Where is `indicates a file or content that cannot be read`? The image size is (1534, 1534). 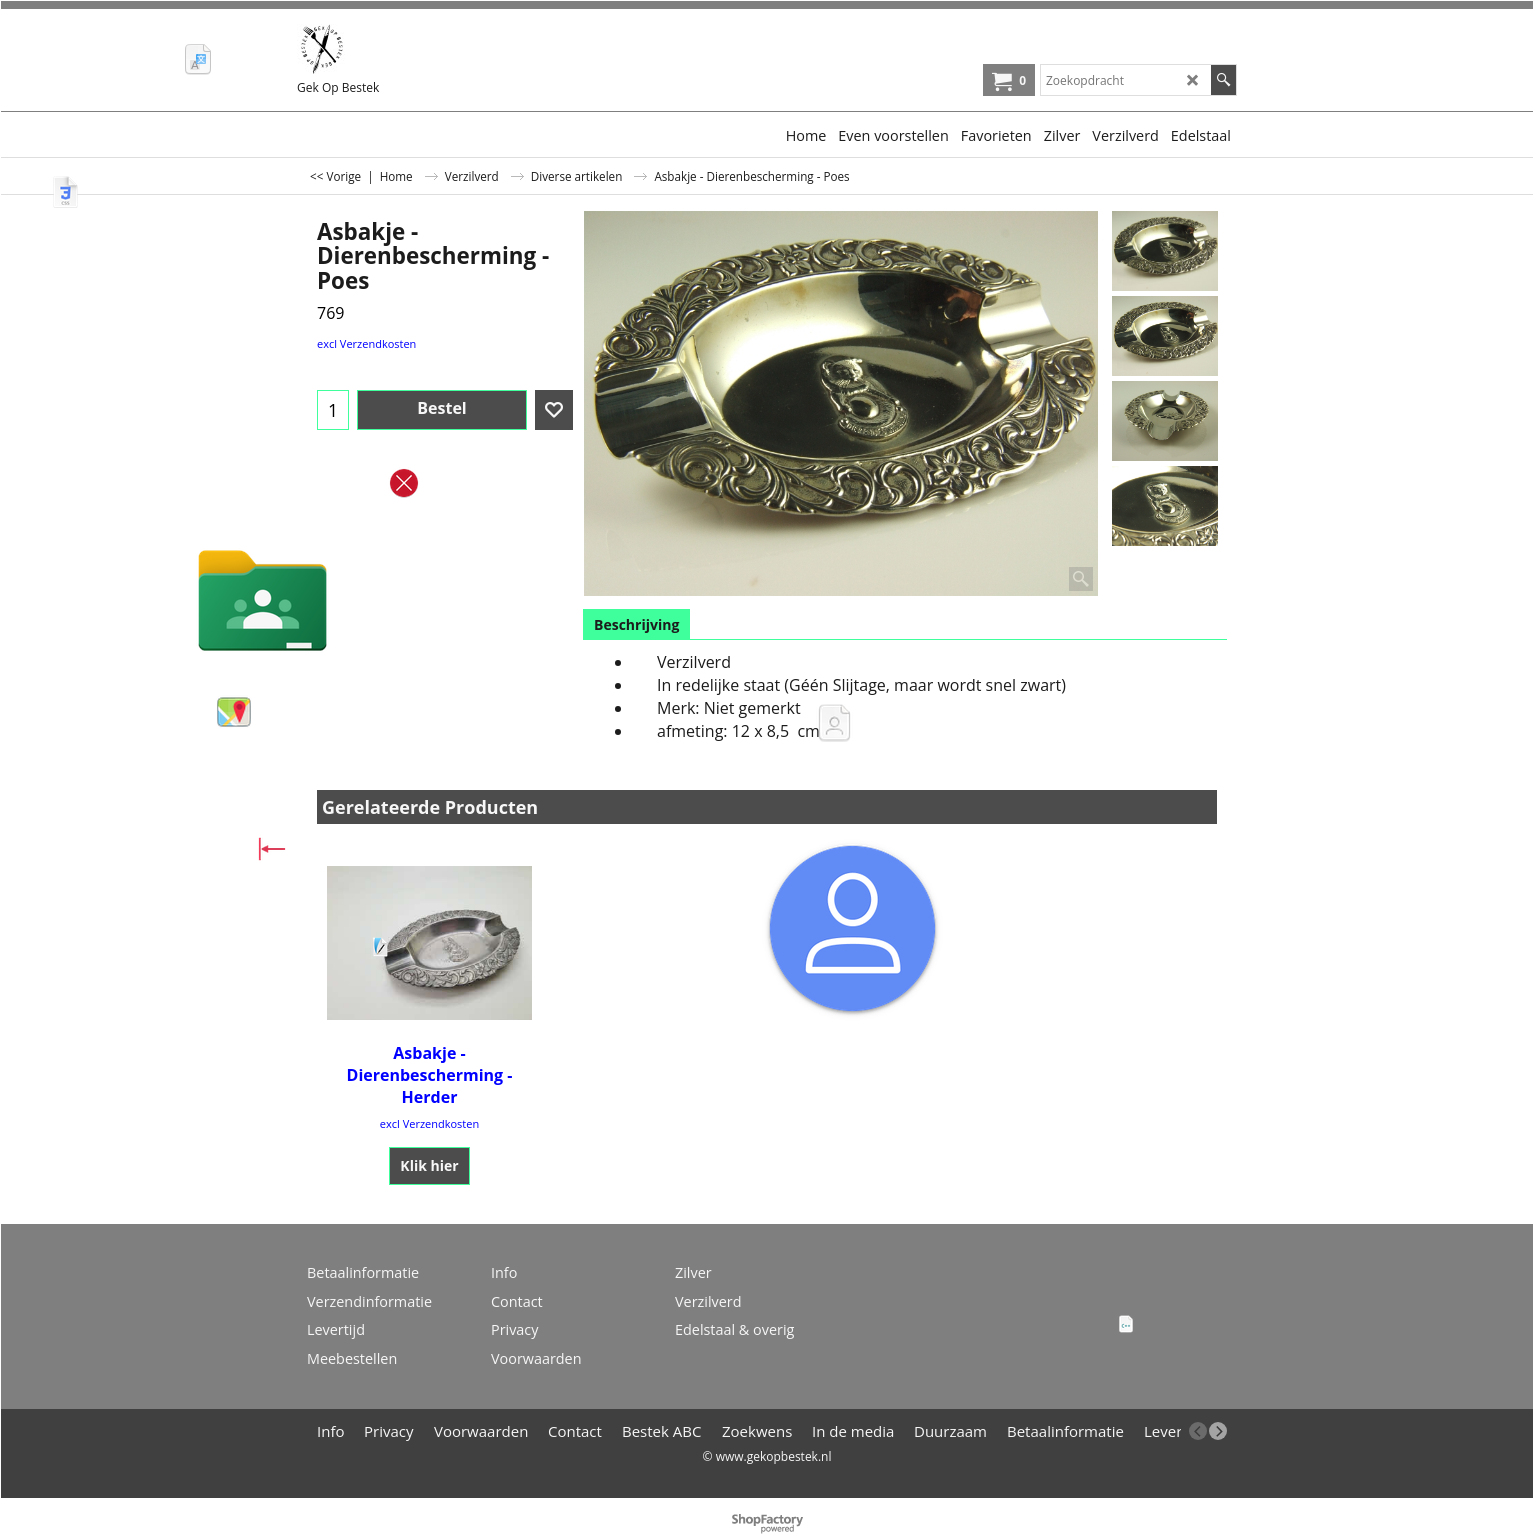 indicates a file or content that cannot be read is located at coordinates (404, 483).